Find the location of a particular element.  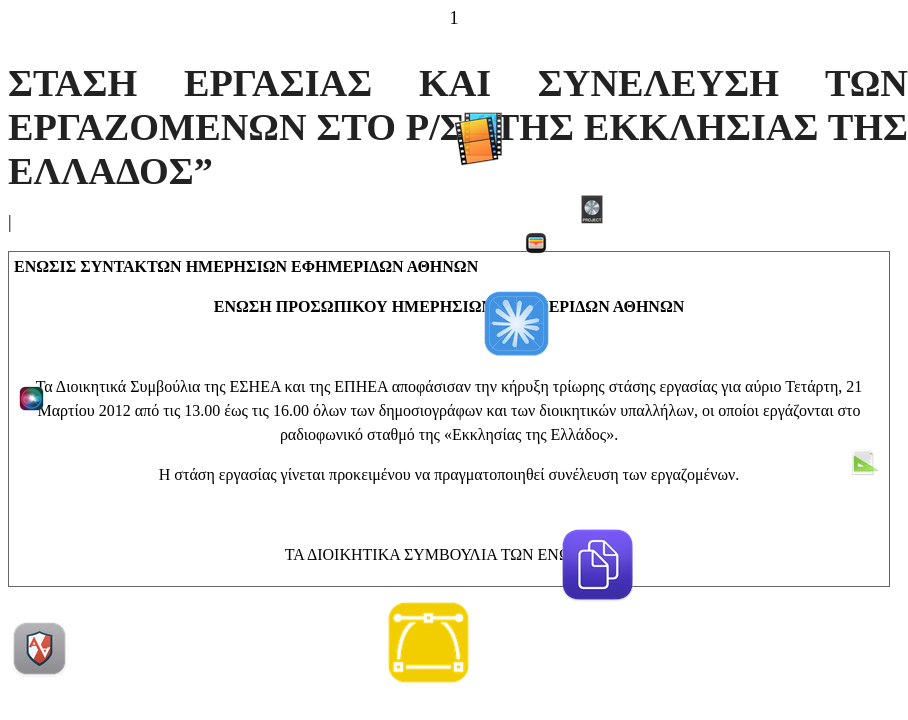

open iMovie library is located at coordinates (478, 139).